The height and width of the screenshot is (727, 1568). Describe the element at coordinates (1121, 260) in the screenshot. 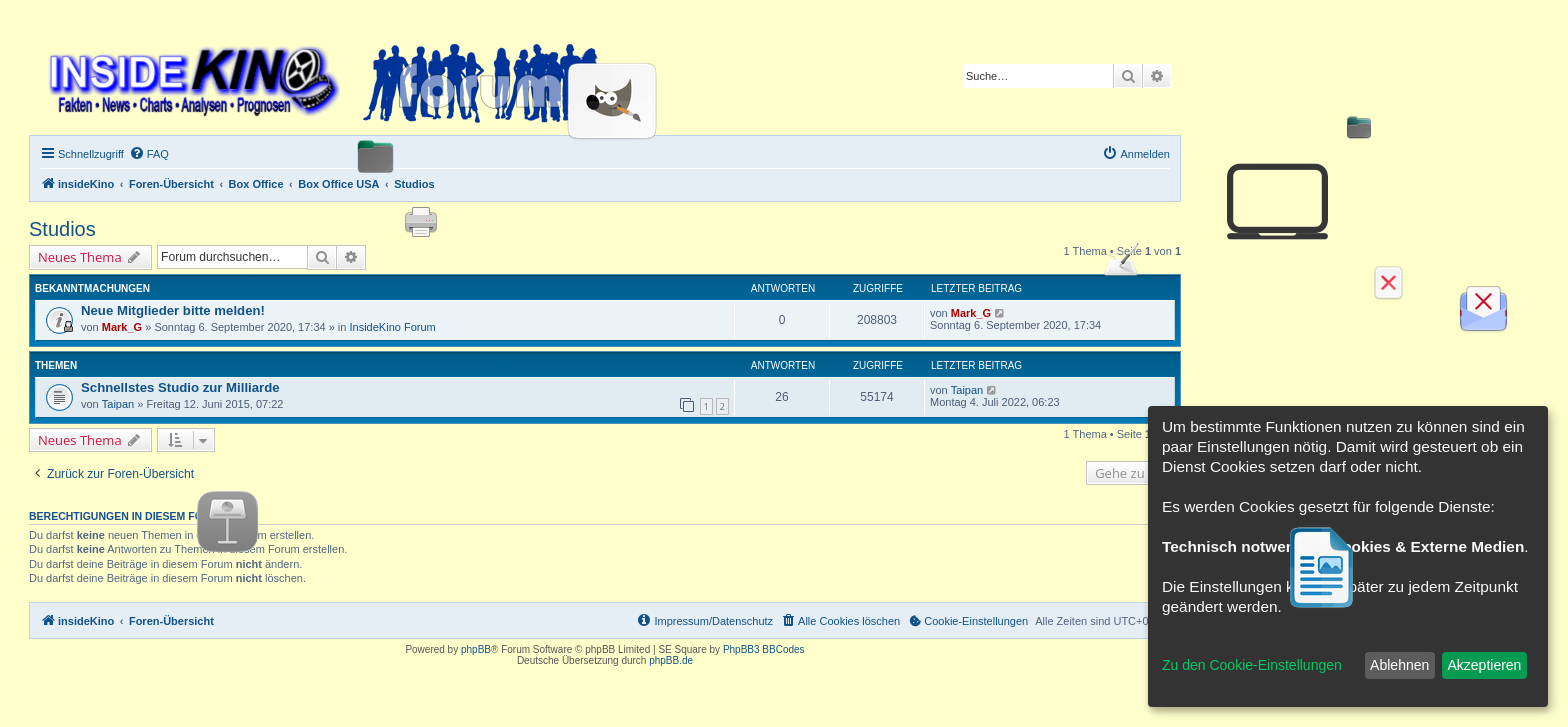

I see `connect a drawing tablet or stylus input device` at that location.